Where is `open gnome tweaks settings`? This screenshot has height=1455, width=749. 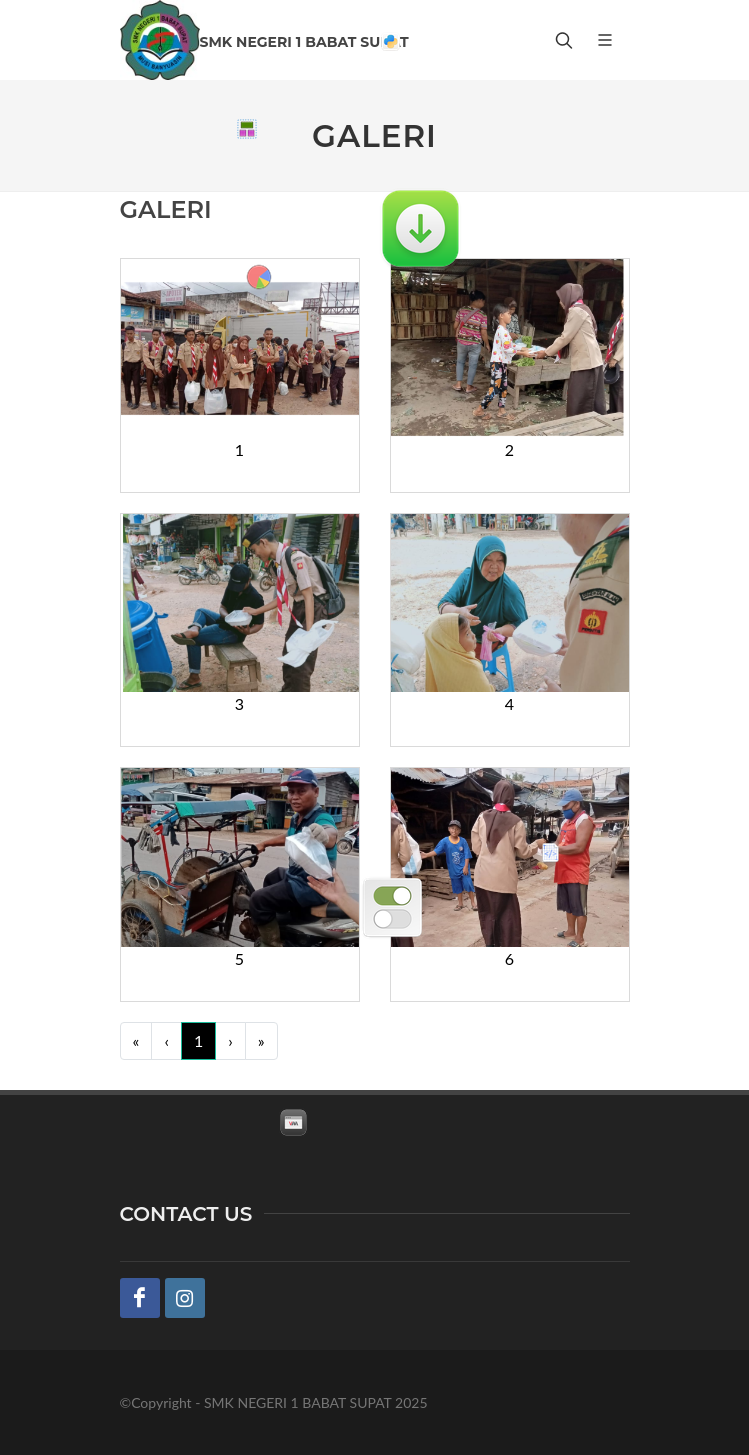 open gnome tweaks settings is located at coordinates (392, 907).